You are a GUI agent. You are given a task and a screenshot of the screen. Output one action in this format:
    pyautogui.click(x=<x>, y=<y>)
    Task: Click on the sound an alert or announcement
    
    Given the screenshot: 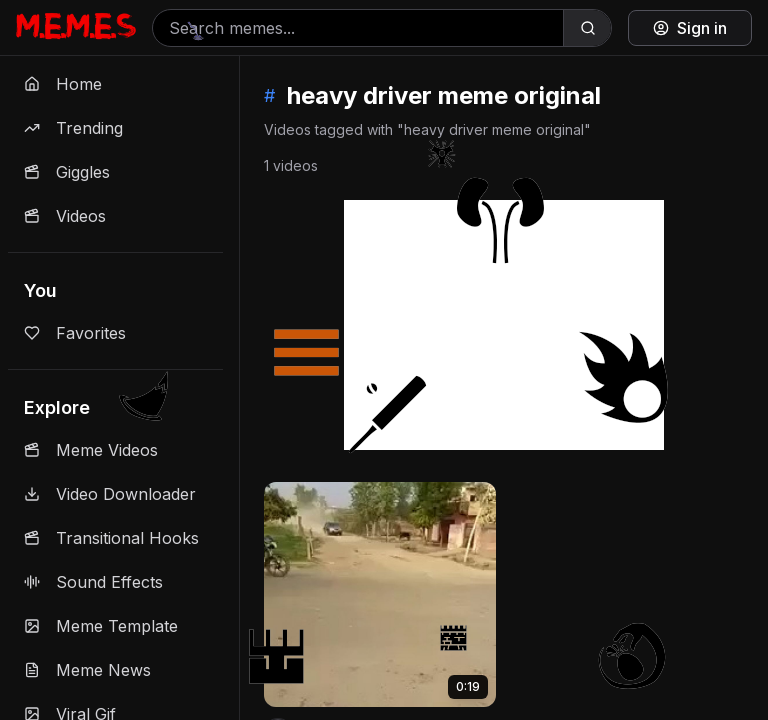 What is the action you would take?
    pyautogui.click(x=144, y=394)
    